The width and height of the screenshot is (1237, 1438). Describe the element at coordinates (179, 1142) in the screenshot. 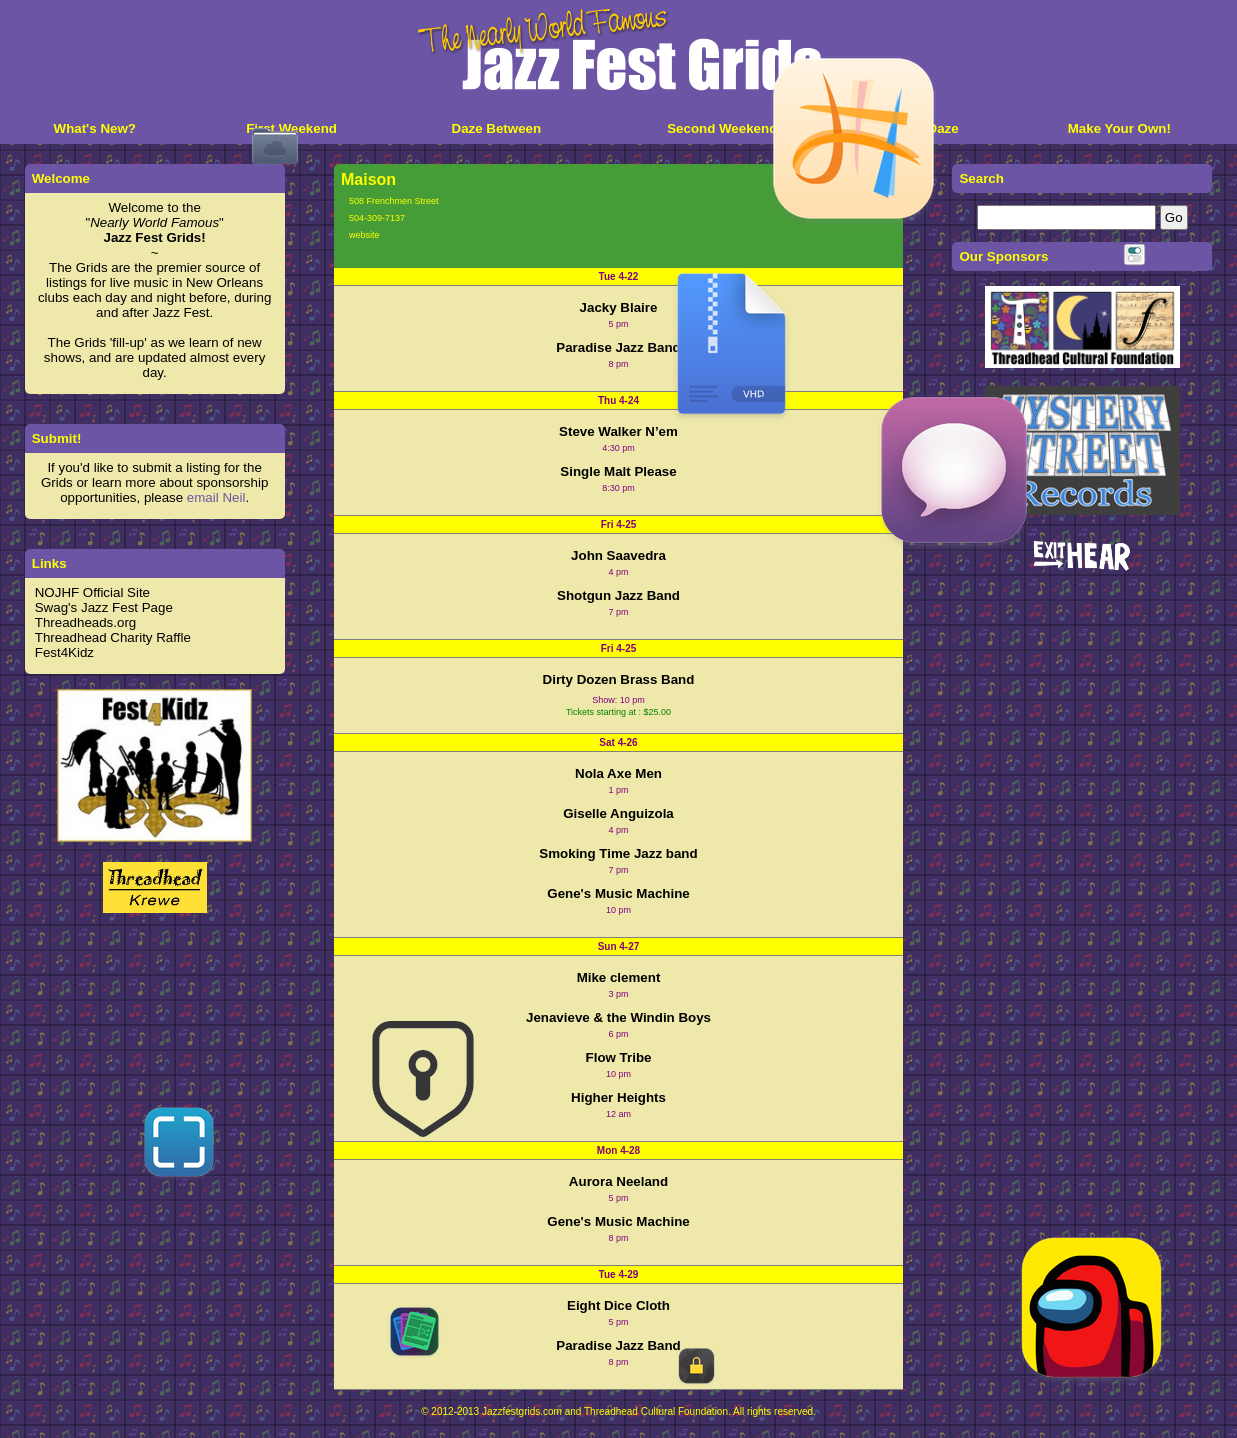

I see `configure hot corners settings` at that location.